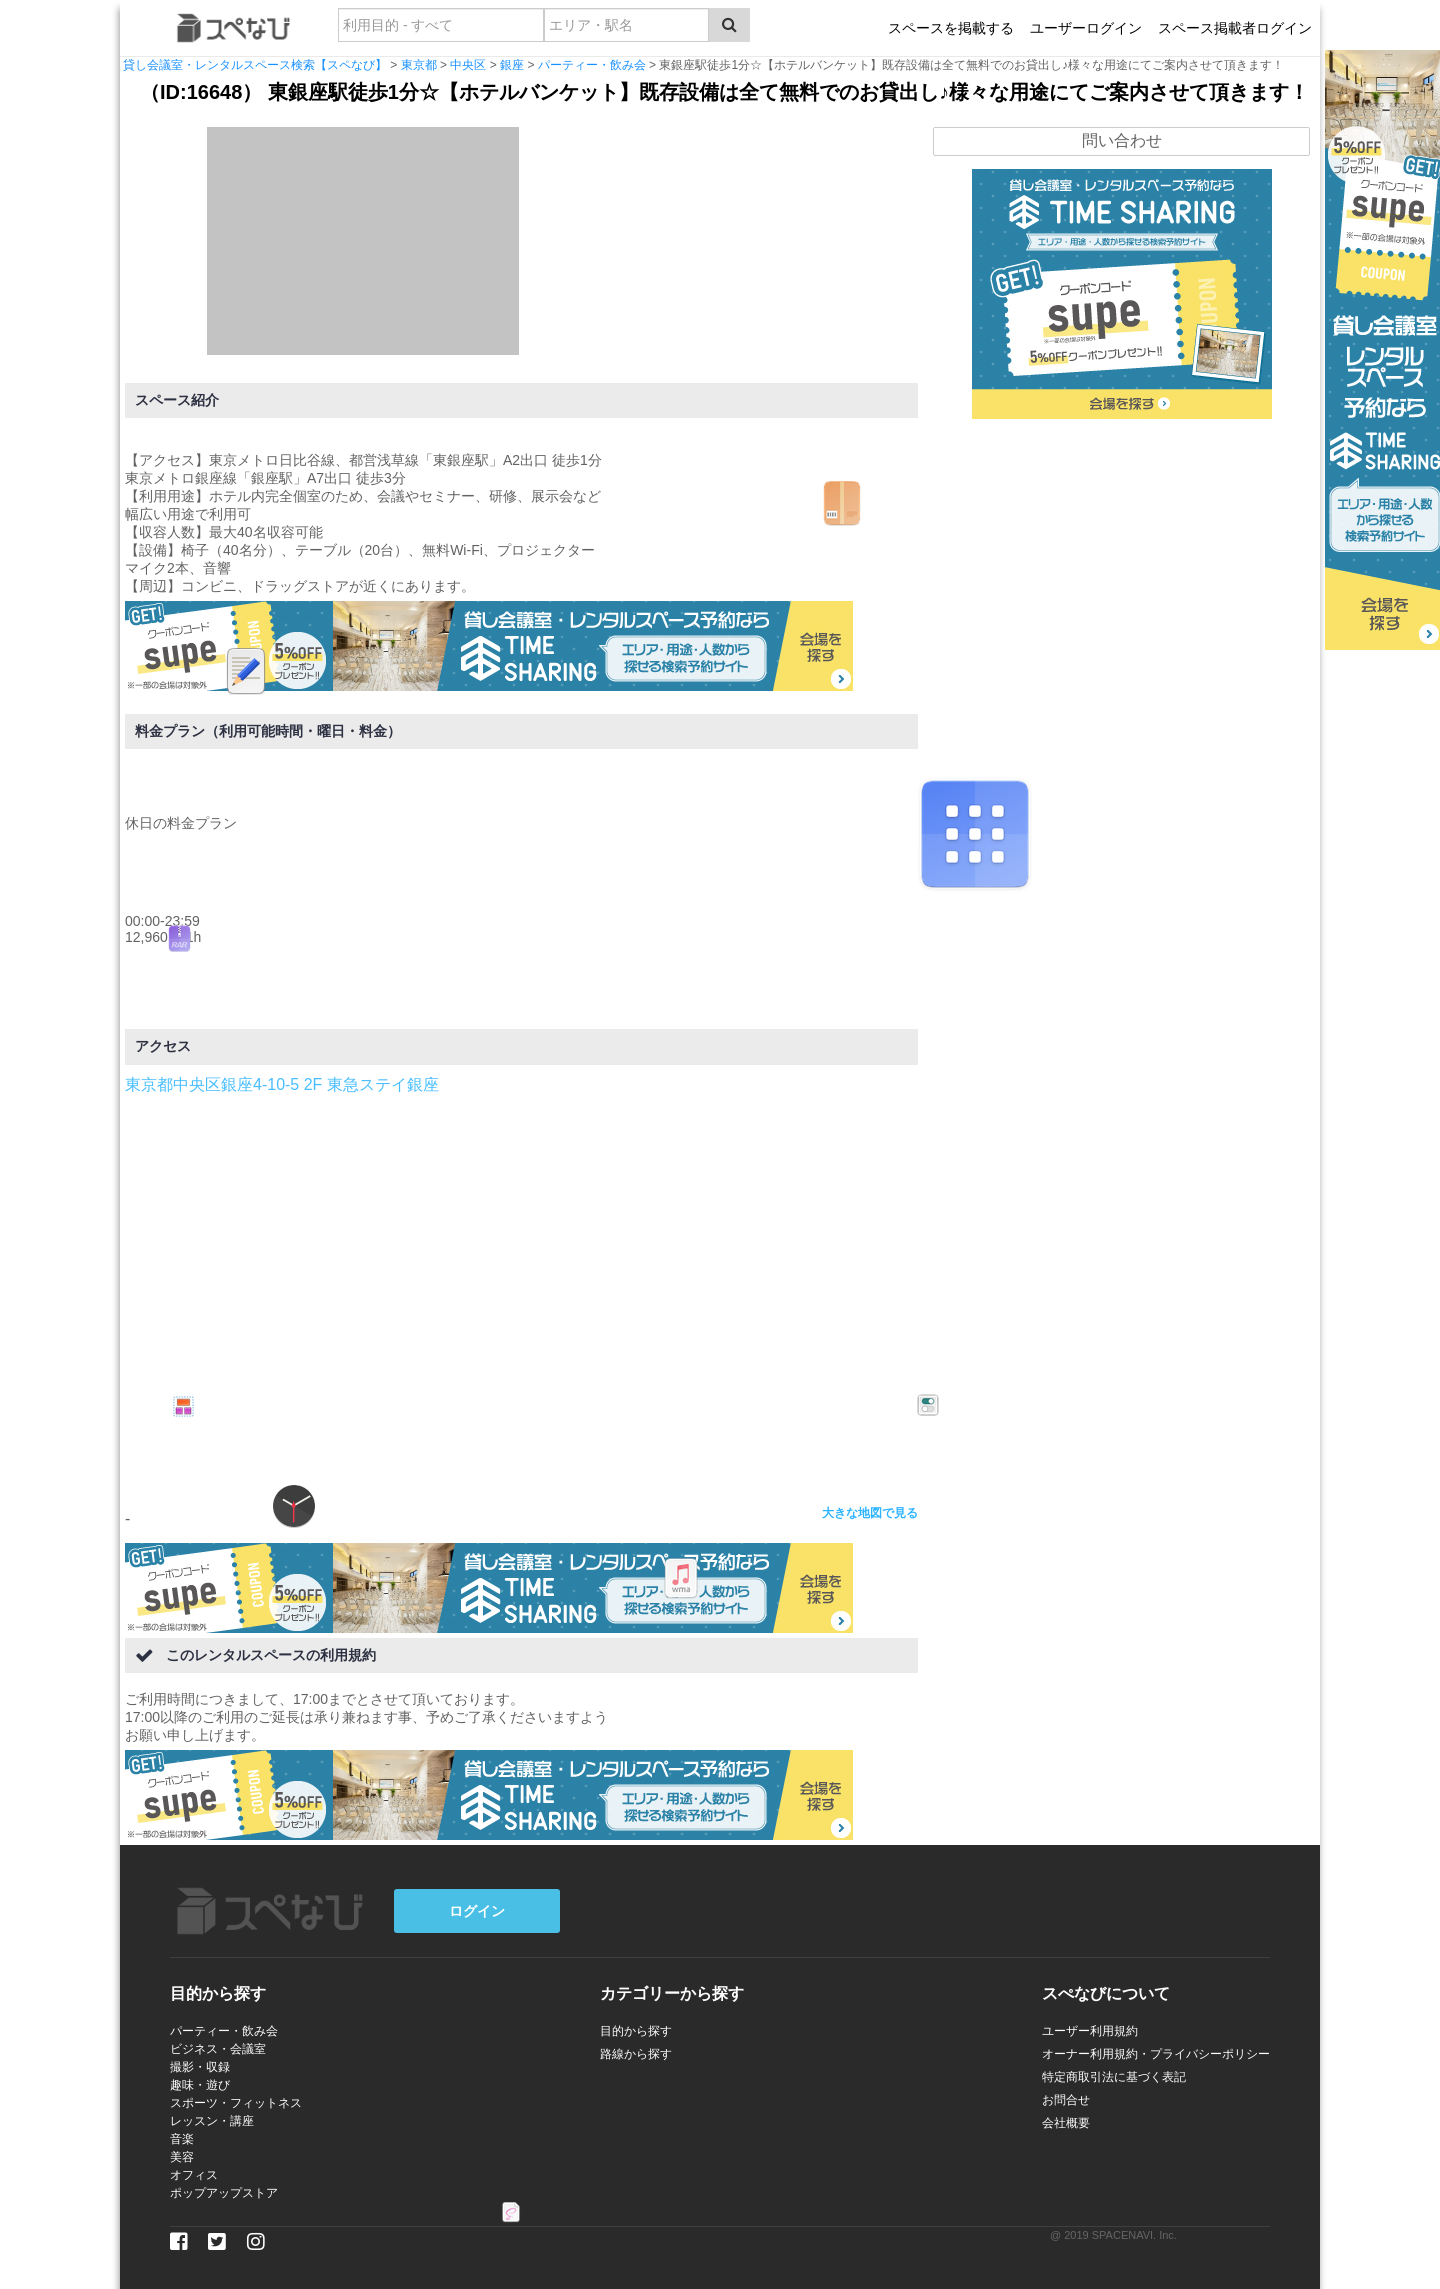 The width and height of the screenshot is (1440, 2289). What do you see at coordinates (294, 1506) in the screenshot?
I see `indicates a time-sensitive or urgent item` at bounding box center [294, 1506].